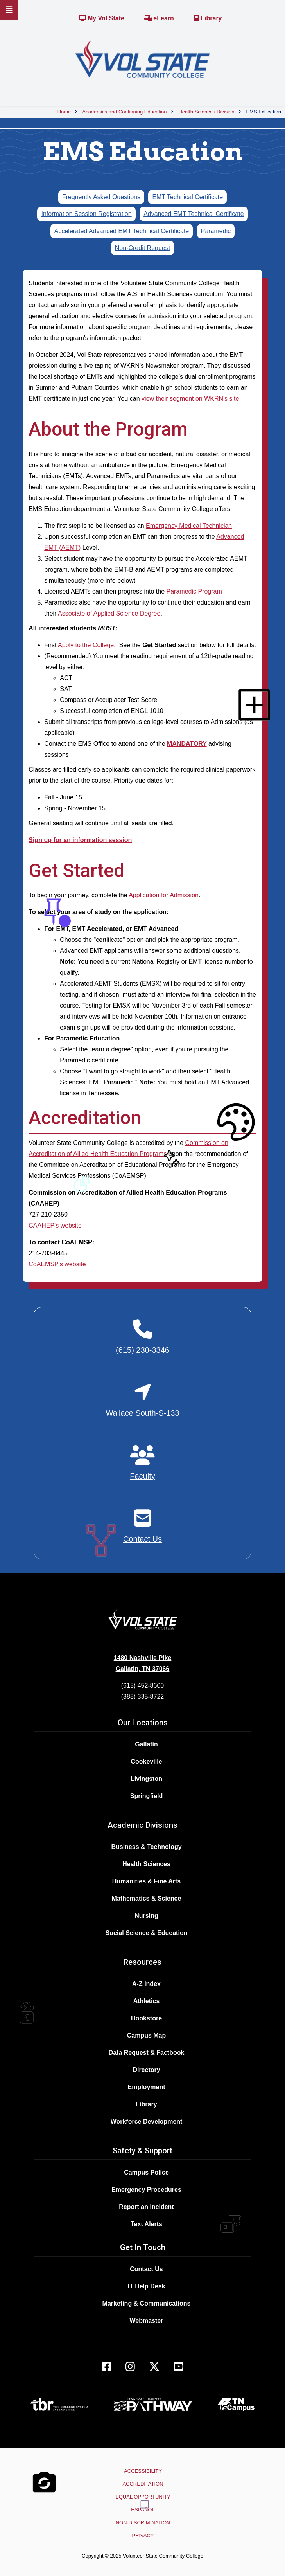 Image resolution: width=285 pixels, height=2576 pixels. What do you see at coordinates (172, 1158) in the screenshot?
I see `indicates AI-generated or enhanced content` at bounding box center [172, 1158].